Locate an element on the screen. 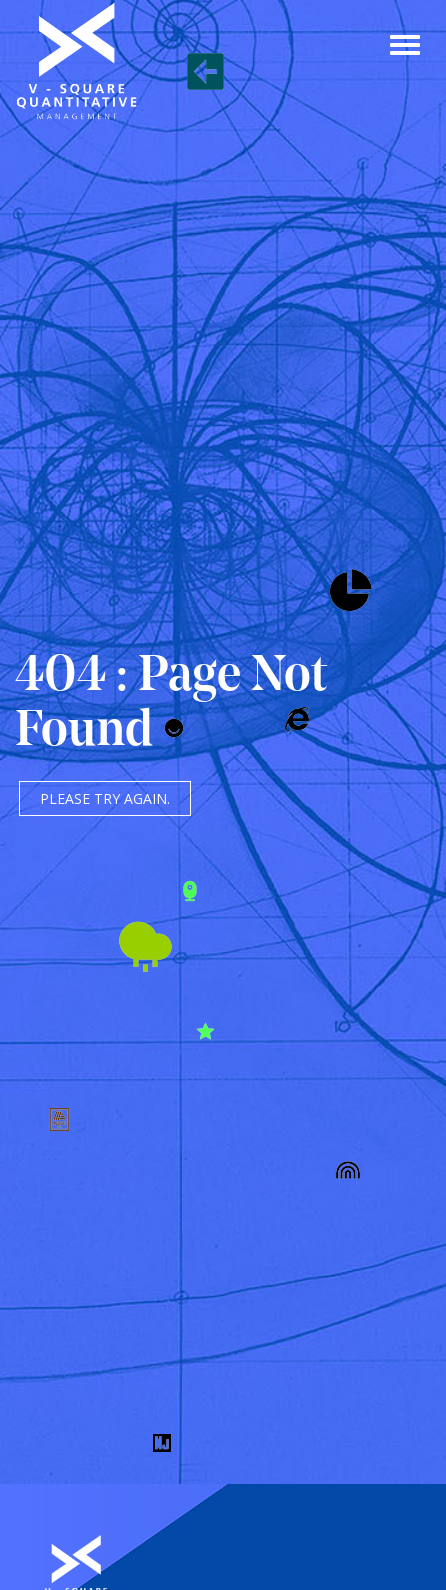 The height and width of the screenshot is (1590, 446). go back to the previous screen is located at coordinates (205, 71).